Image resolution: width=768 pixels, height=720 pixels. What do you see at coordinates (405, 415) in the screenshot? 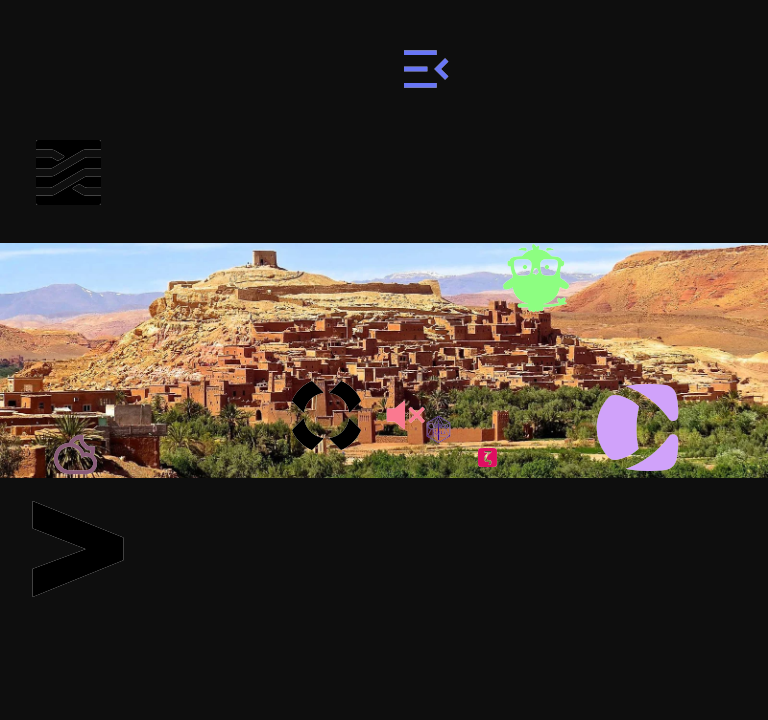
I see `mute or unmute audio` at bounding box center [405, 415].